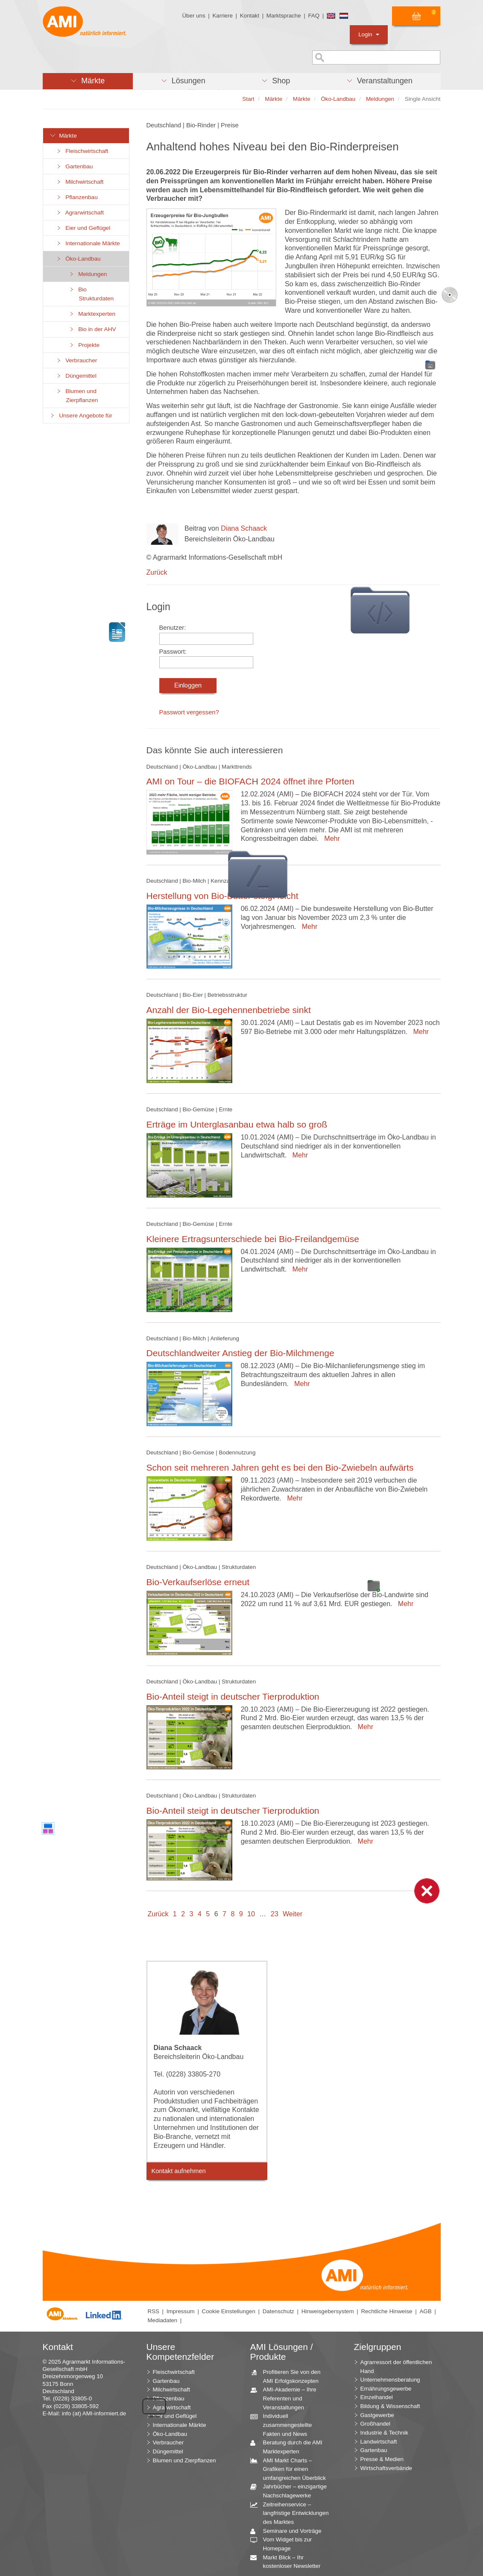  Describe the element at coordinates (450, 295) in the screenshot. I see `indicates a DVD-RAM disc or optical media device` at that location.